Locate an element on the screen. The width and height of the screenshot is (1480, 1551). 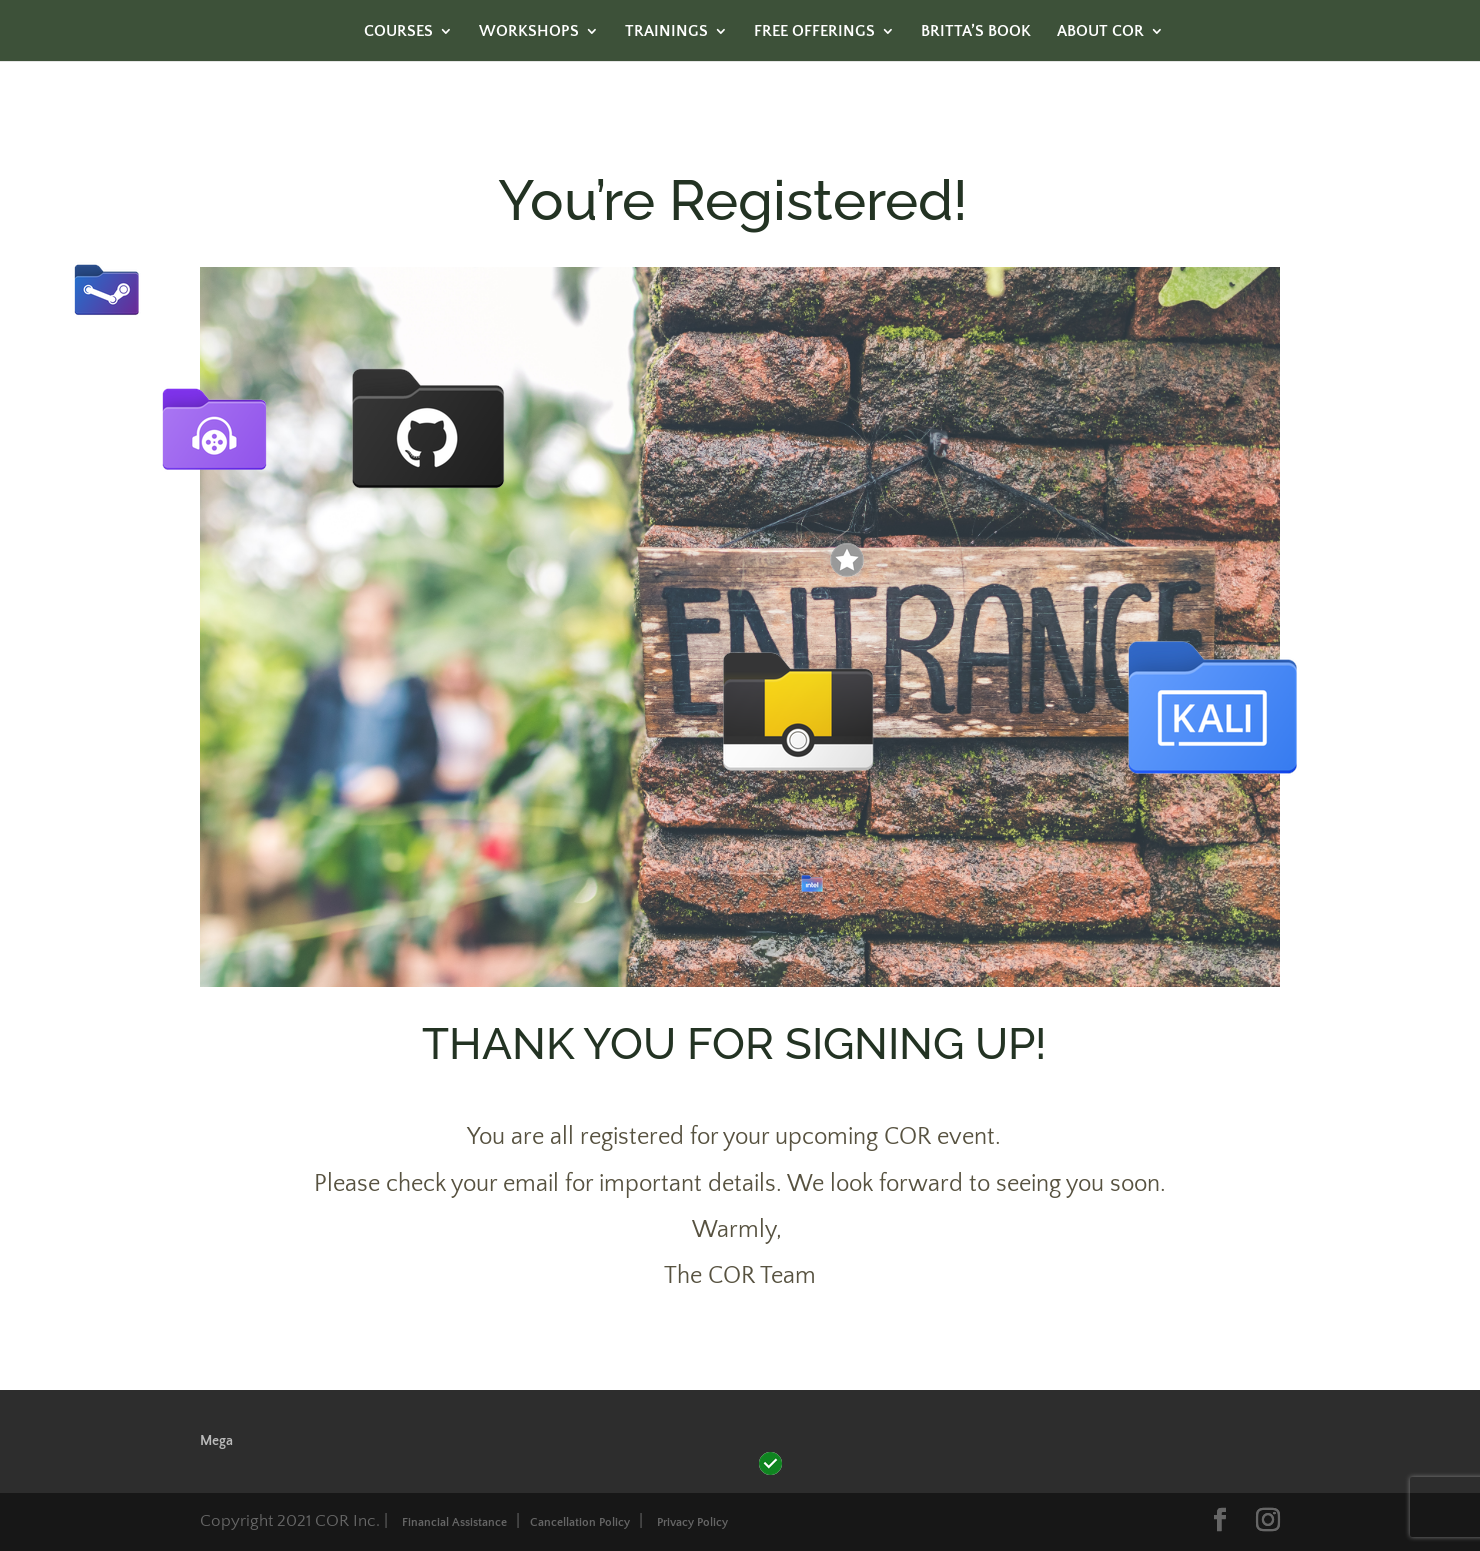
indicates an unrated item is located at coordinates (847, 560).